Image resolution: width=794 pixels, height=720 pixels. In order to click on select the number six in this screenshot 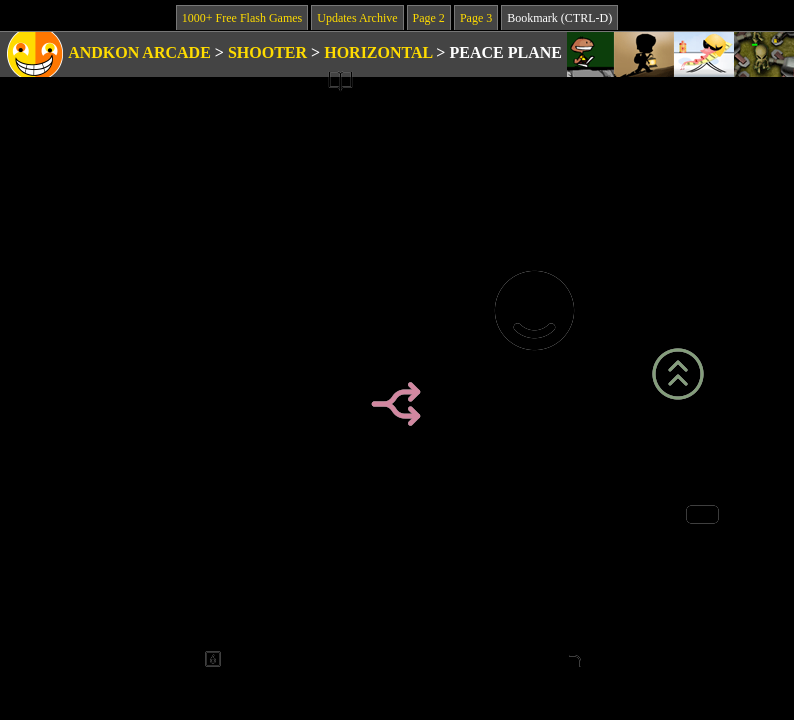, I will do `click(213, 659)`.